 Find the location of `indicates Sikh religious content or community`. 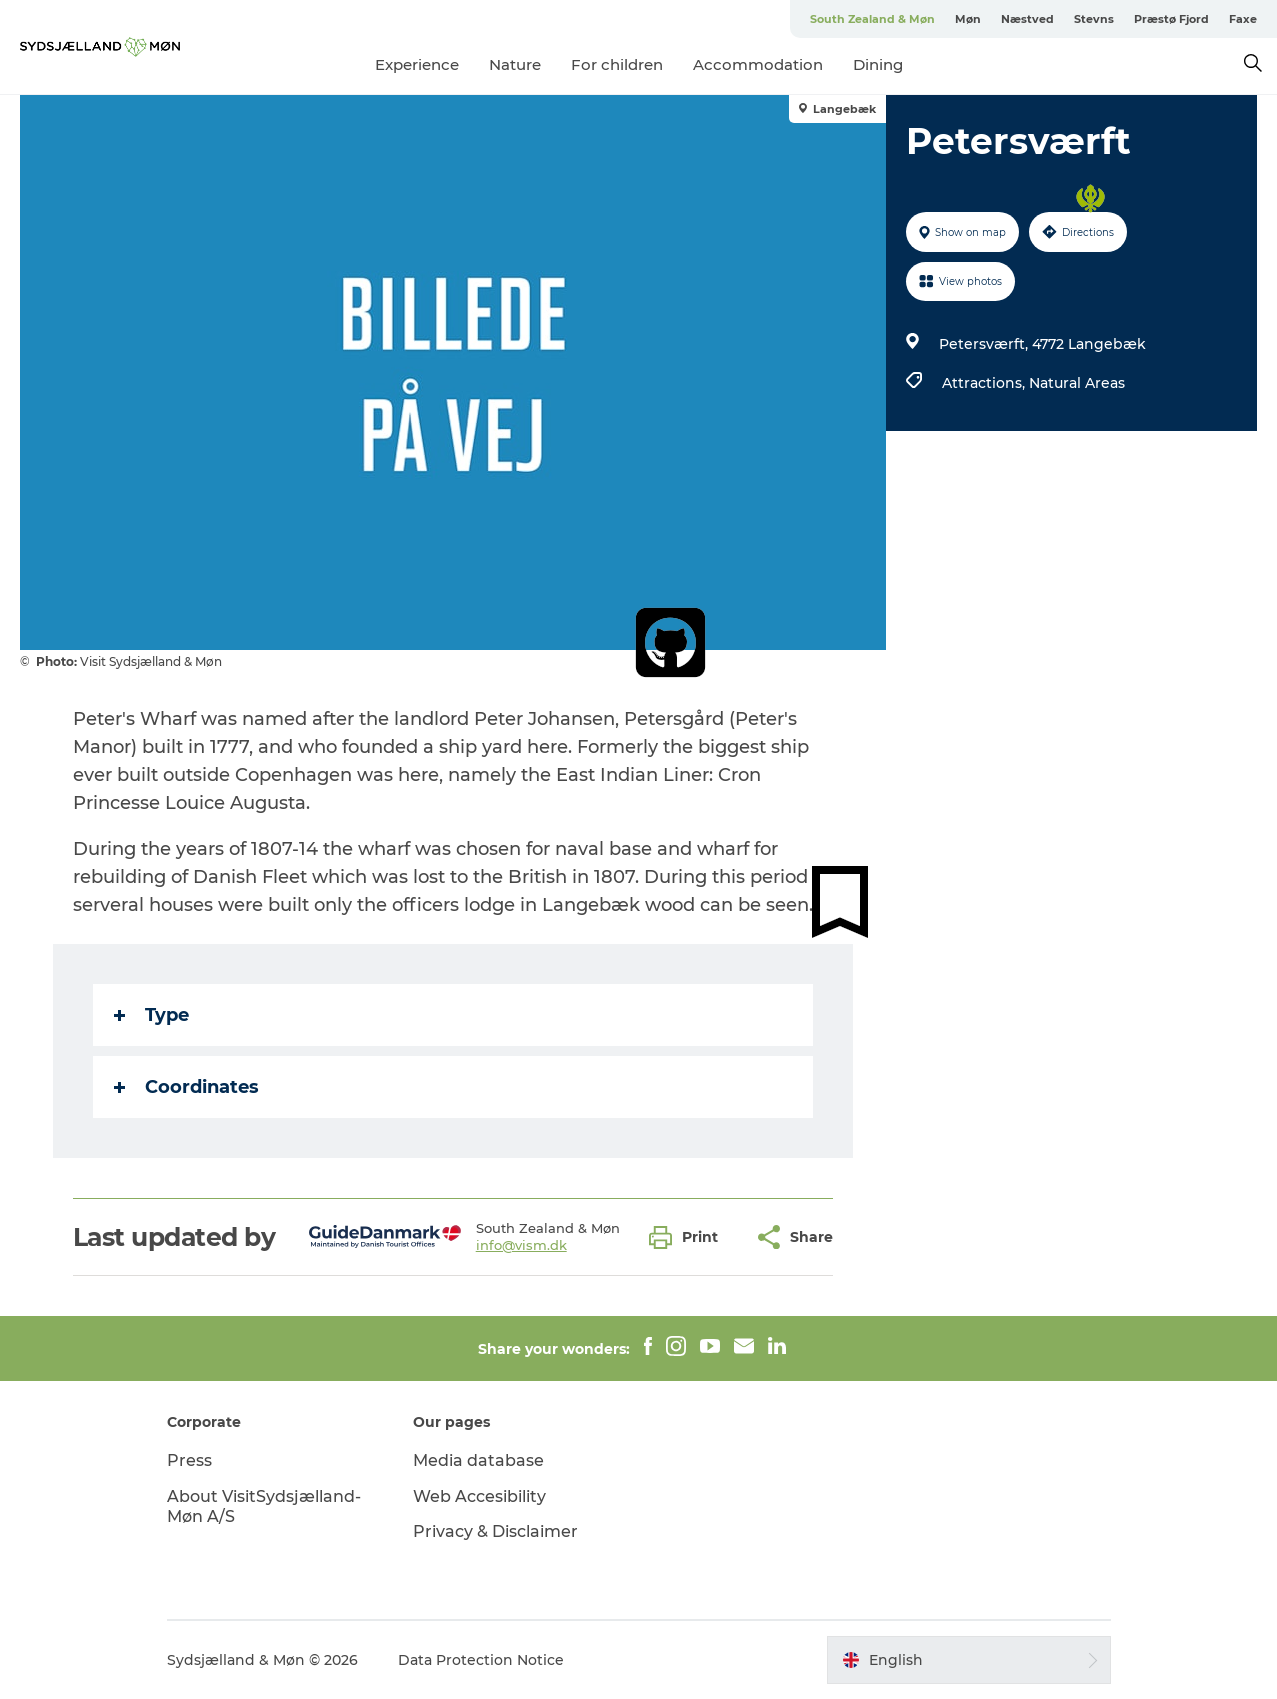

indicates Sikh religious content or community is located at coordinates (1090, 198).